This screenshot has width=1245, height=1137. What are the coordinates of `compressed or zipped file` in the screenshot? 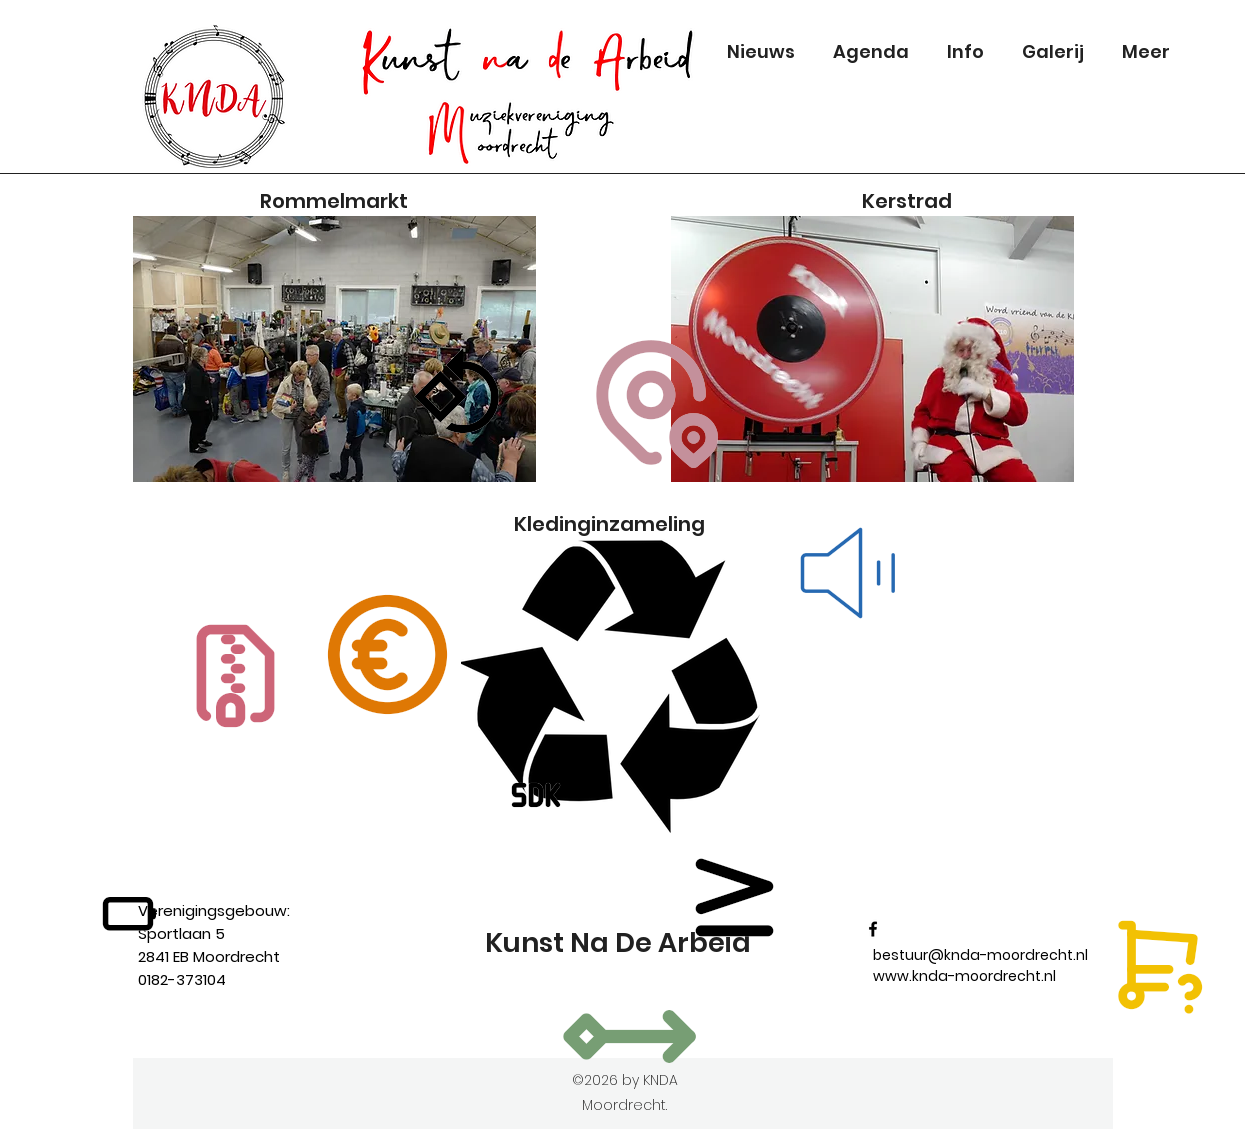 It's located at (235, 673).